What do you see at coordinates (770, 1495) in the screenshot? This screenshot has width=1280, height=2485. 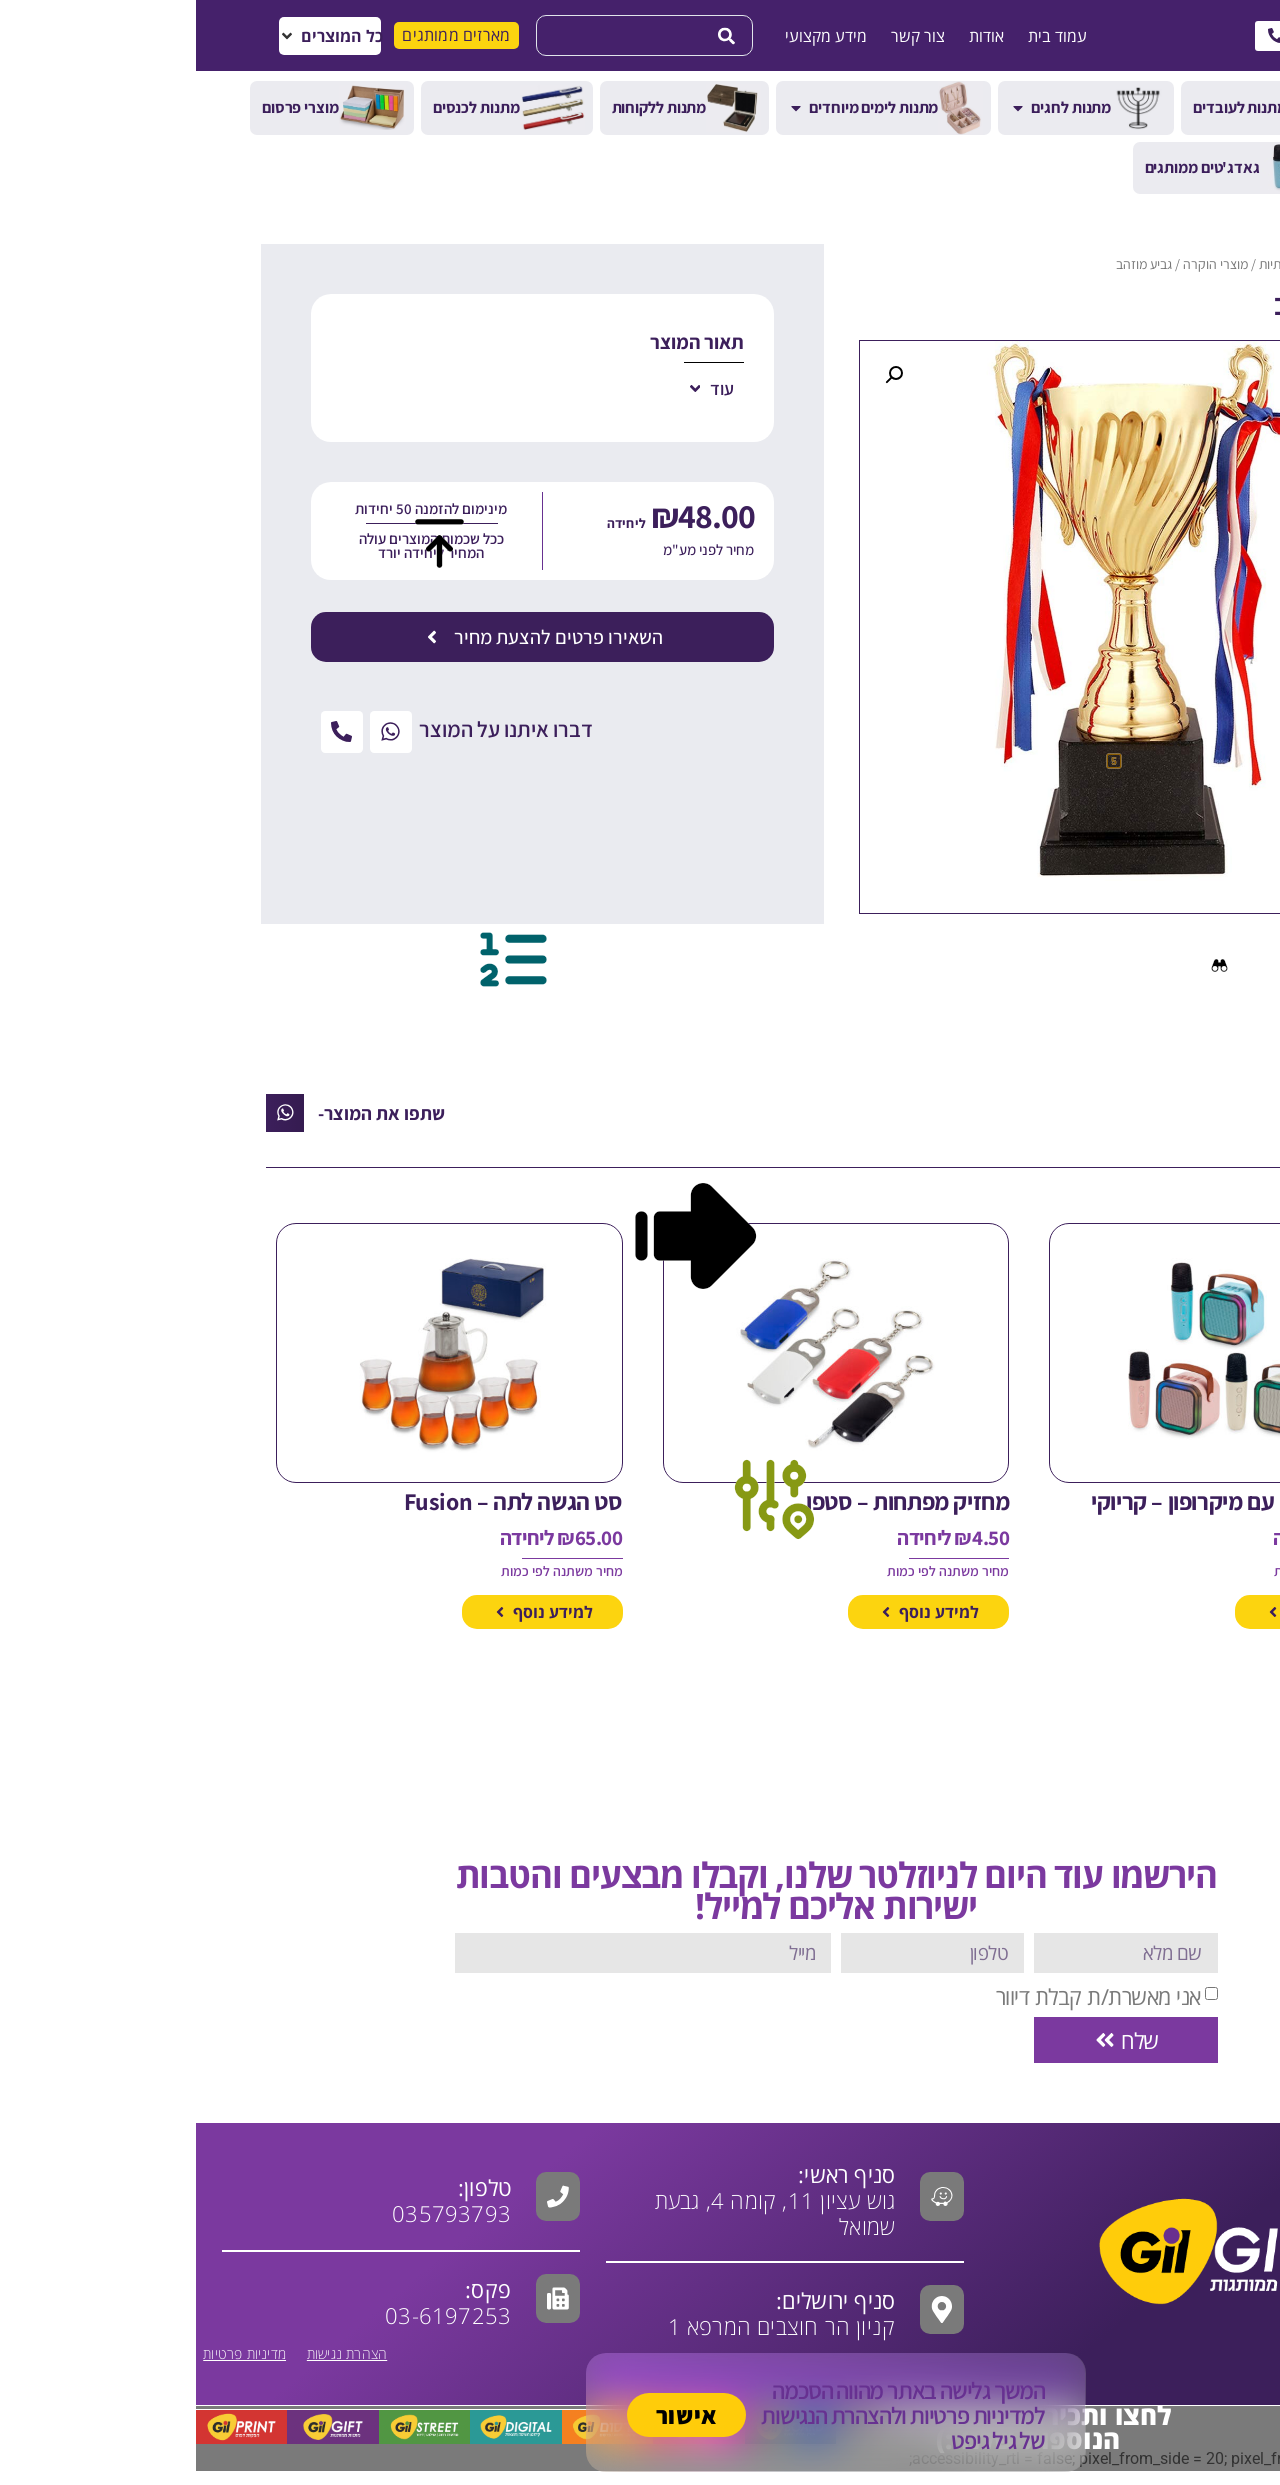 I see `pin or save current filter settings` at bounding box center [770, 1495].